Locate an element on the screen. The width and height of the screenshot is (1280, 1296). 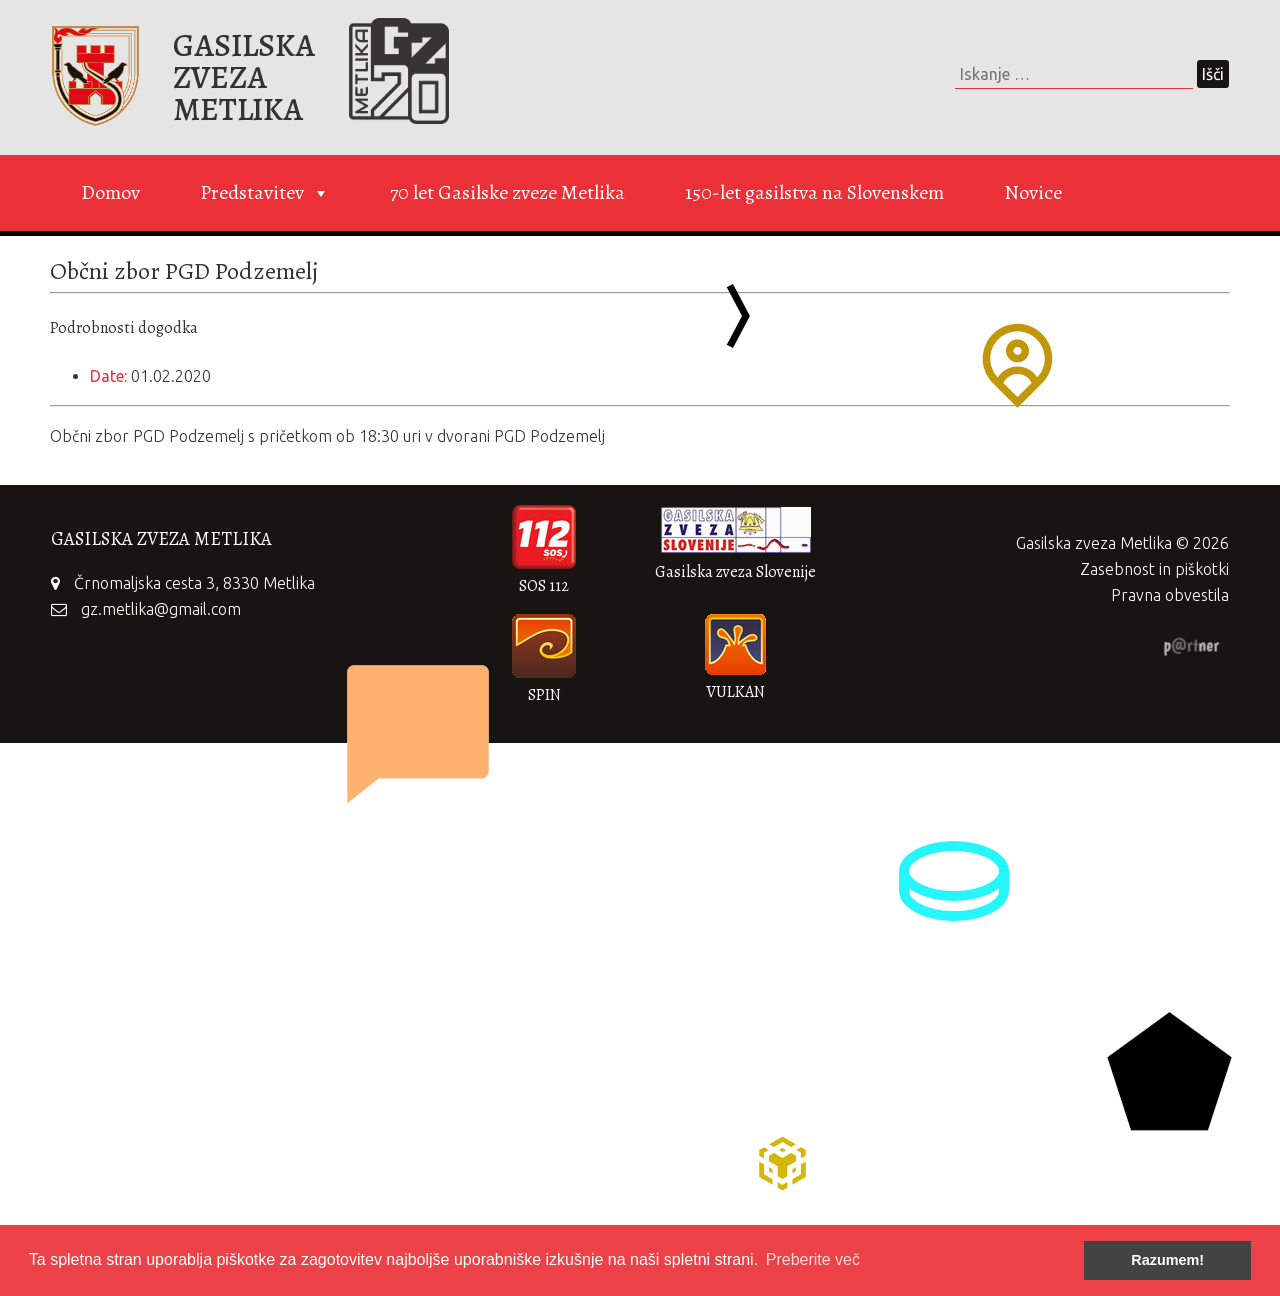
view your coin balance or currency is located at coordinates (954, 881).